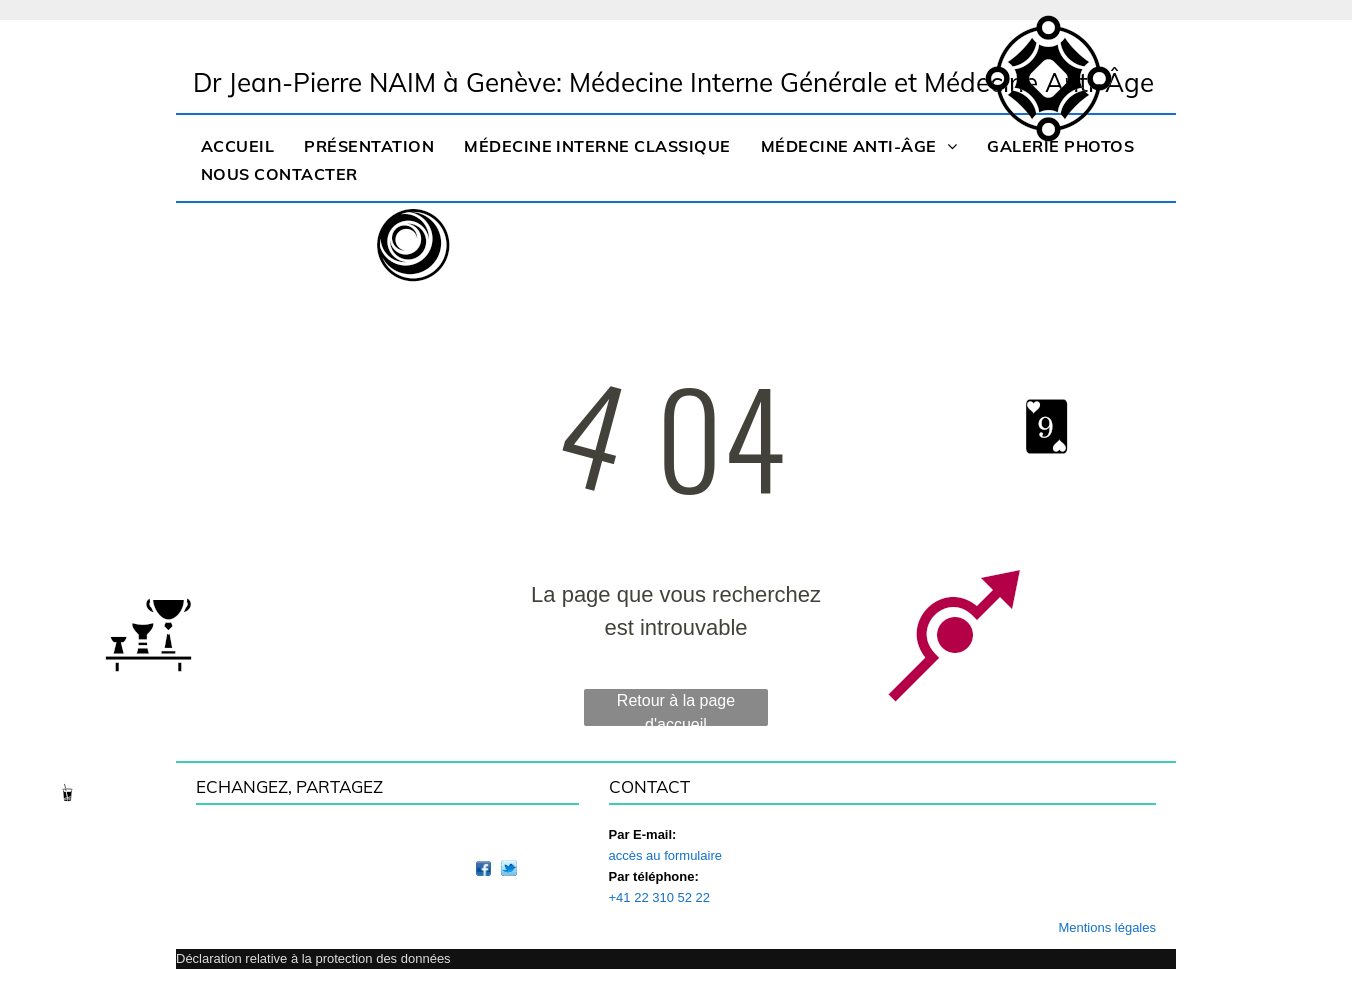 This screenshot has height=989, width=1352. What do you see at coordinates (414, 245) in the screenshot?
I see `indicates loading or processing state` at bounding box center [414, 245].